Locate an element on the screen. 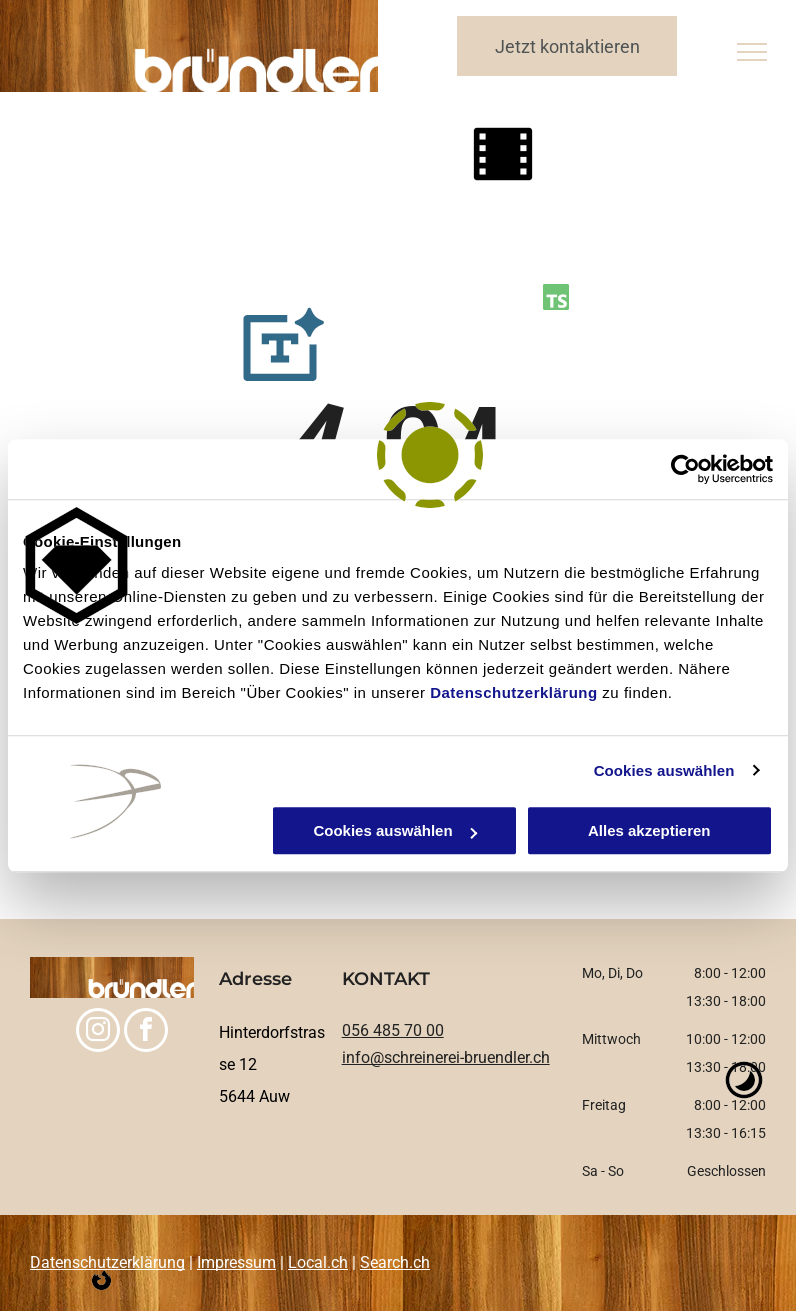 This screenshot has width=796, height=1311. visit the RubyGems package repository is located at coordinates (76, 565).